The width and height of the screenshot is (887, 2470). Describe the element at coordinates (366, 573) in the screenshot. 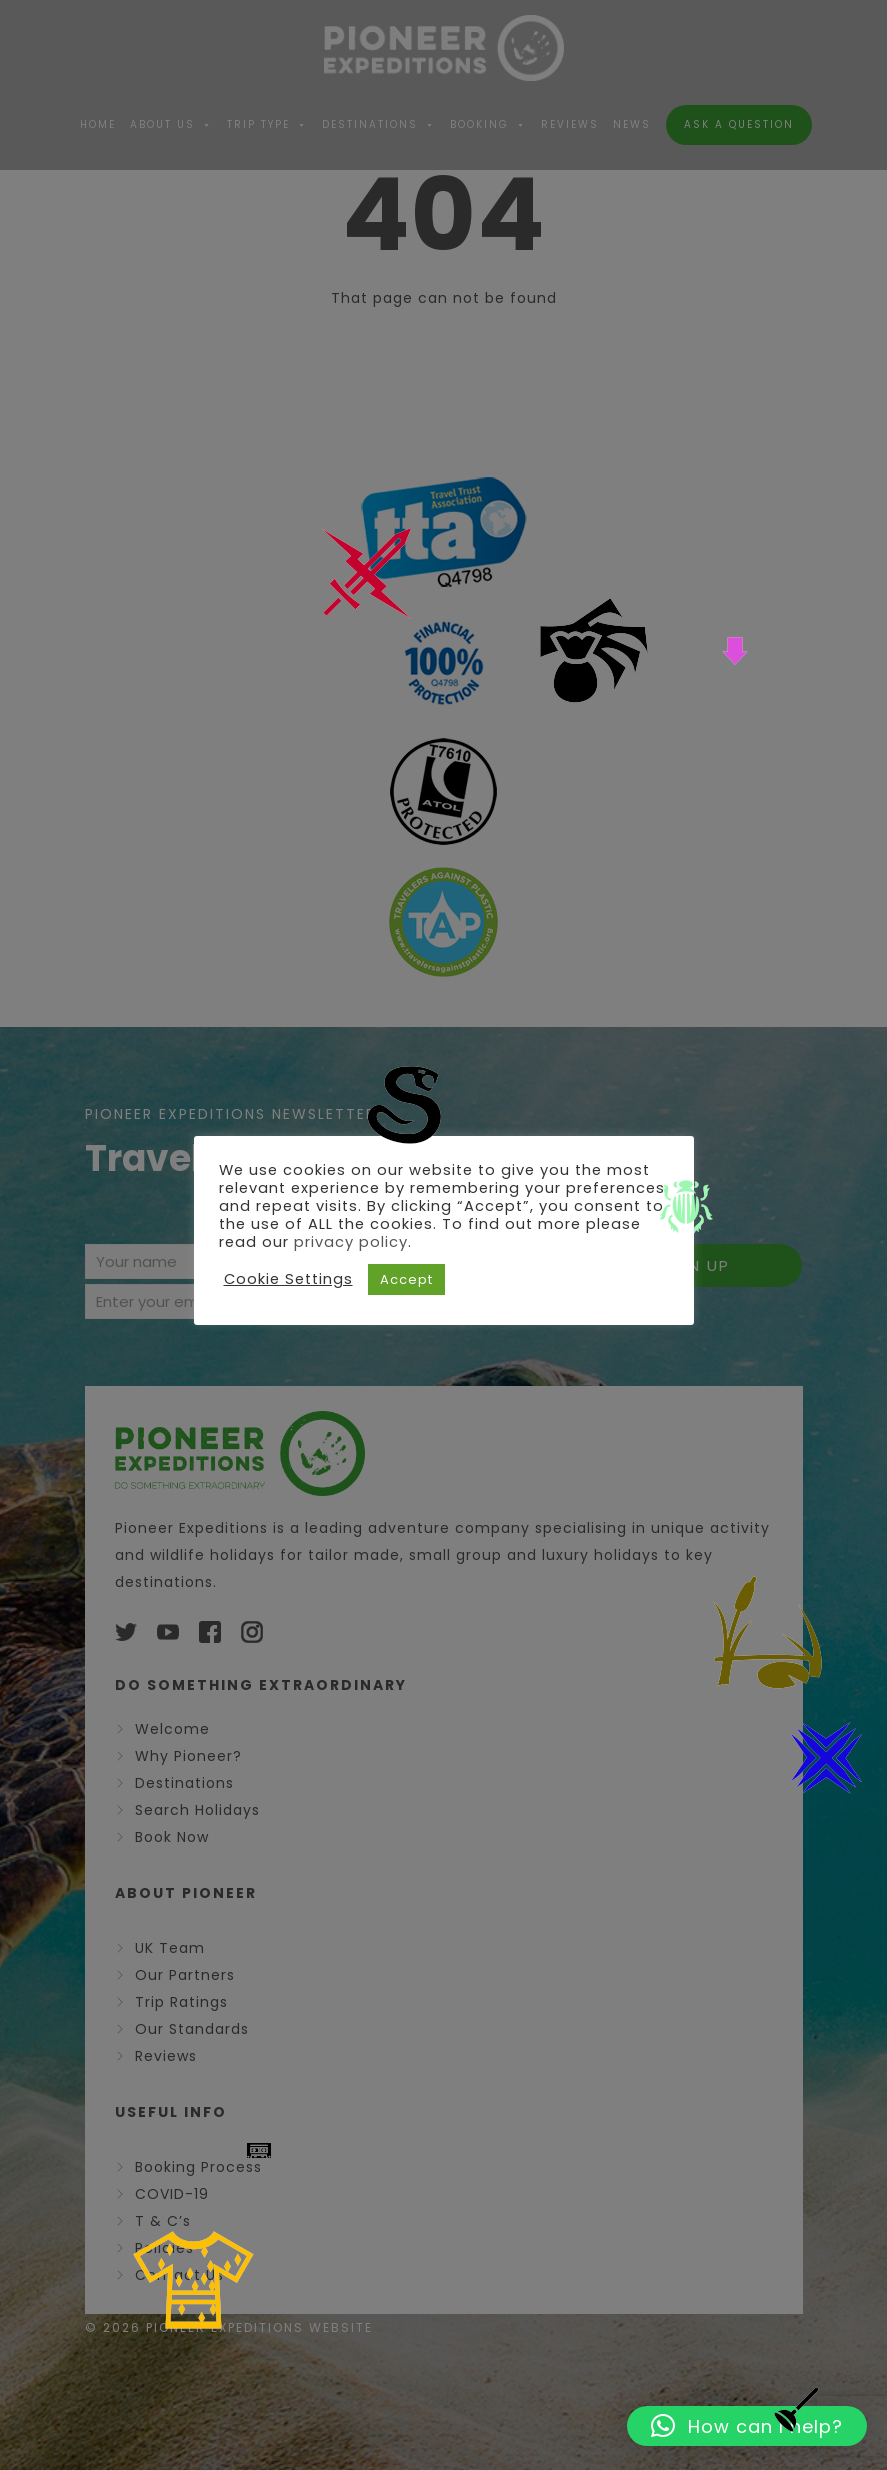

I see `select zeus's lightning sword weapon` at that location.